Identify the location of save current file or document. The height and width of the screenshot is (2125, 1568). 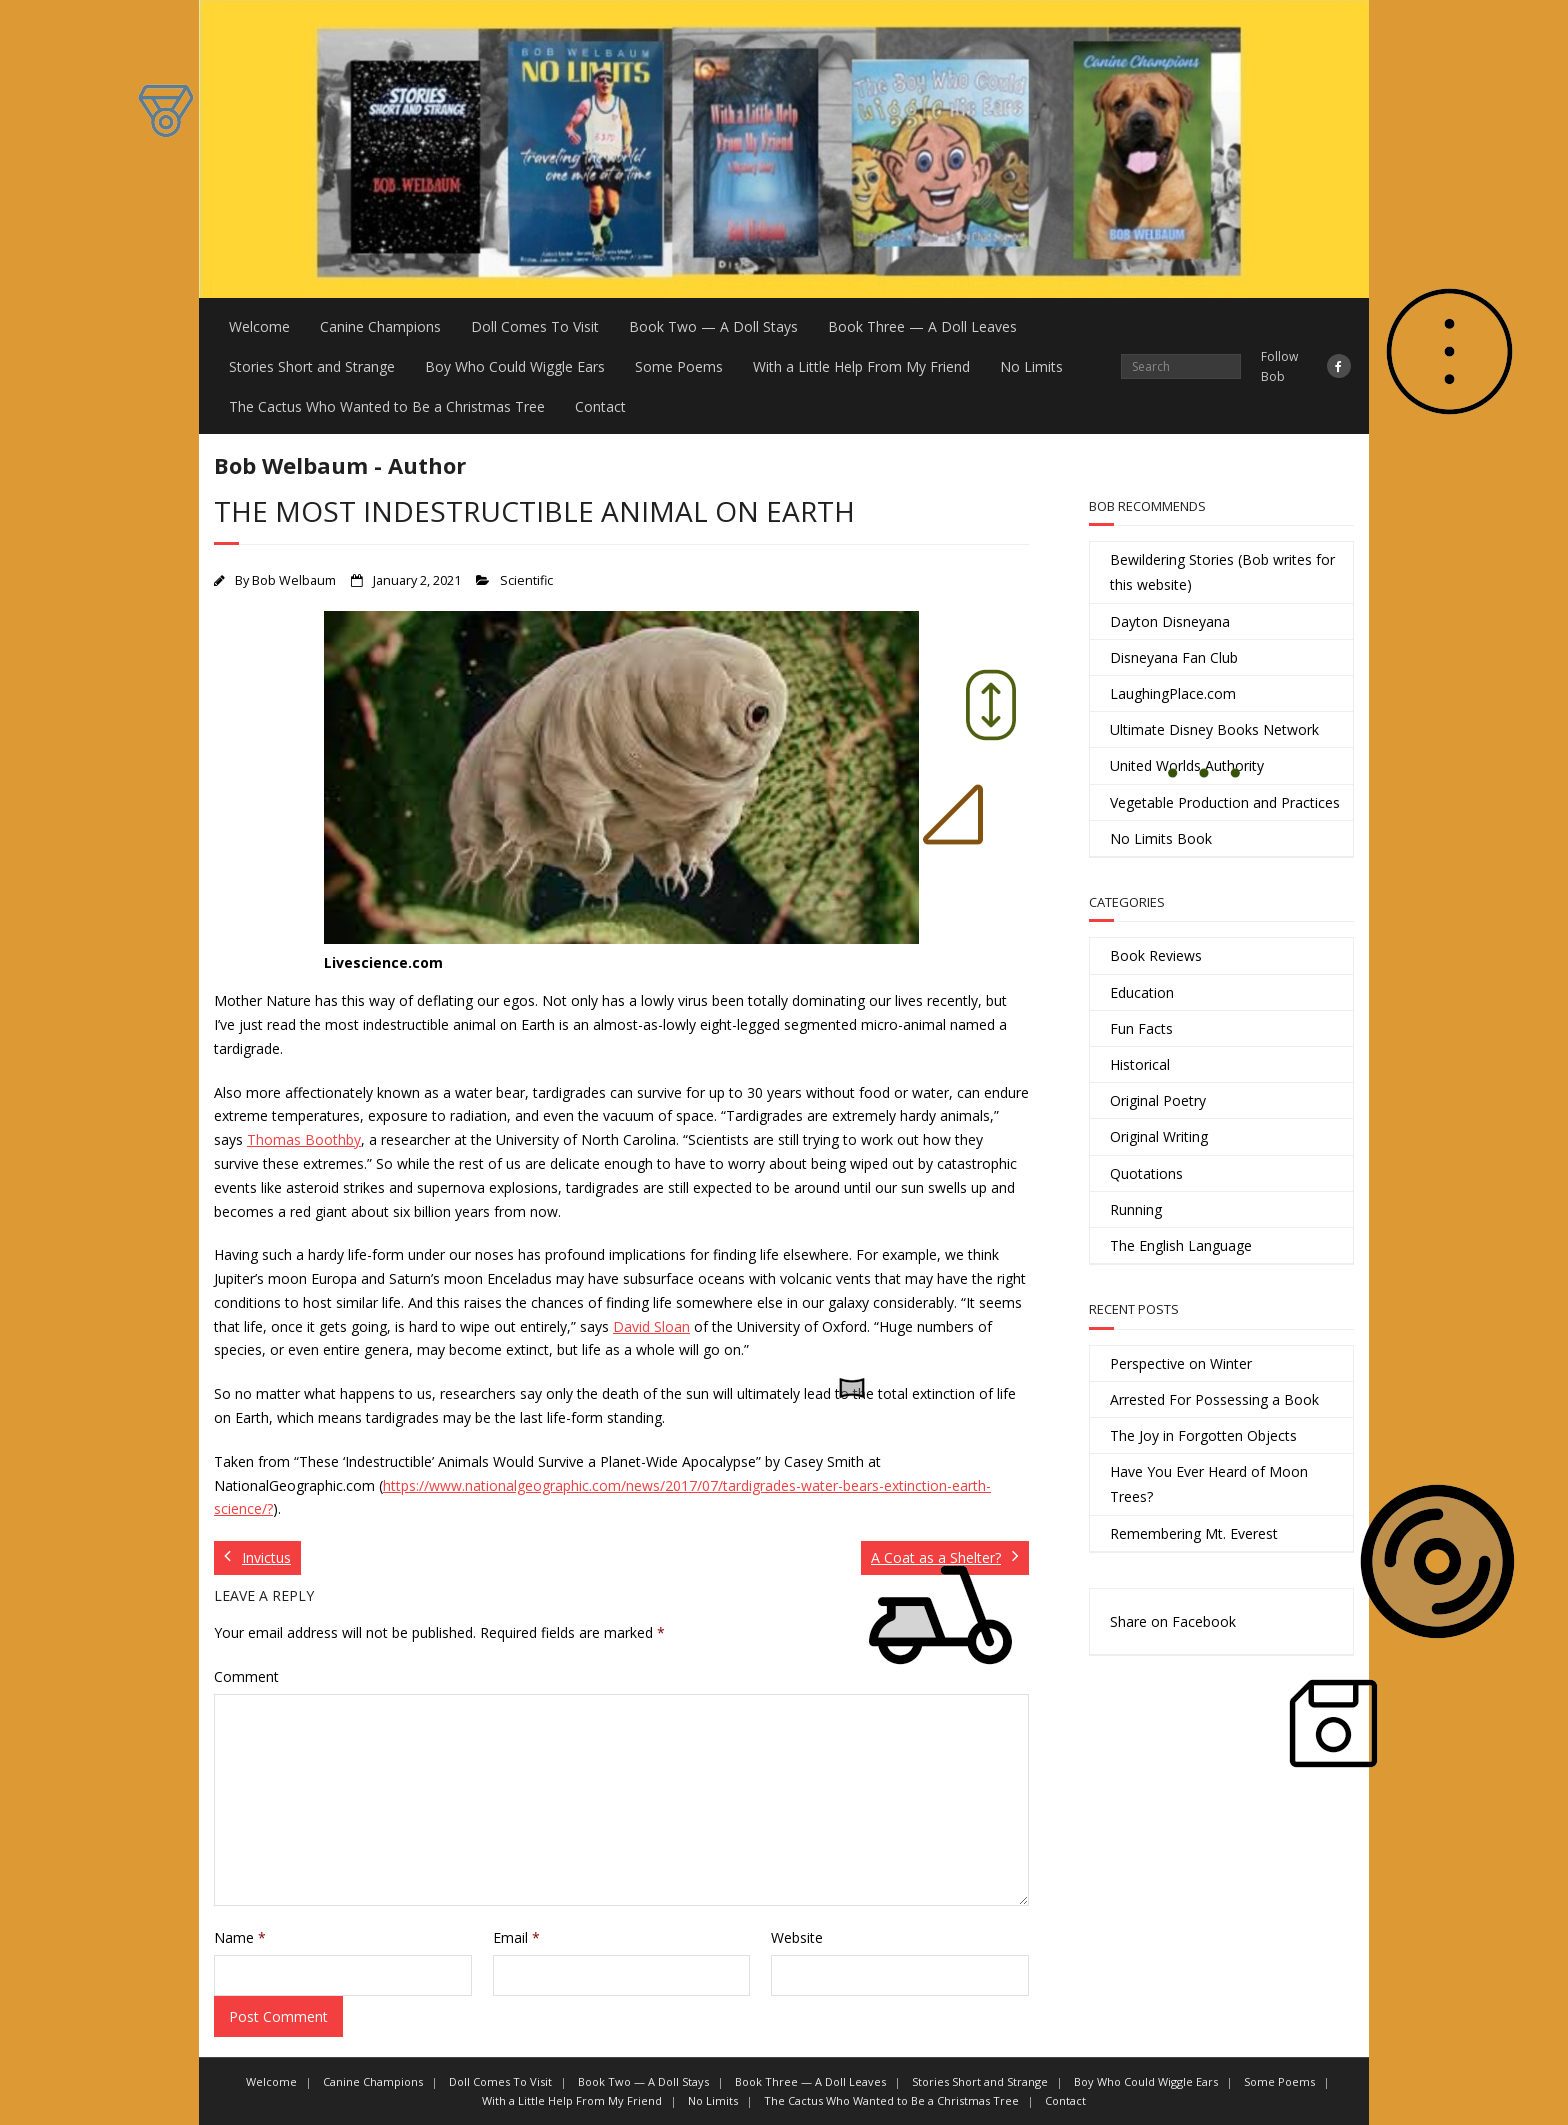
(1333, 1723).